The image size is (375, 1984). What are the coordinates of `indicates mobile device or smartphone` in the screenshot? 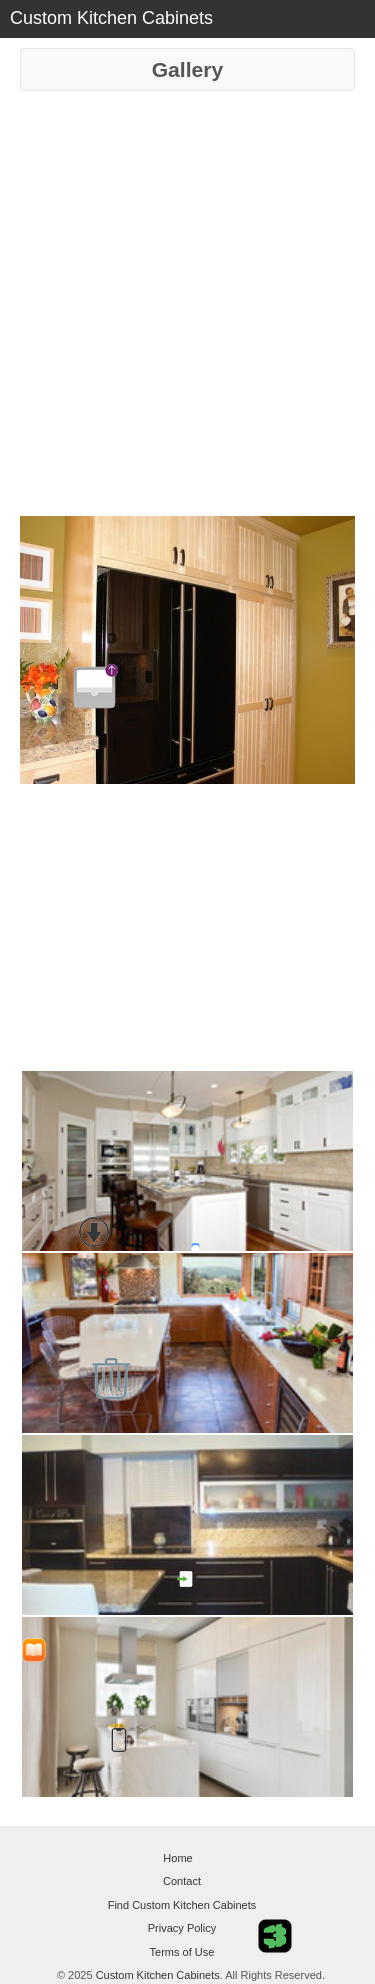 It's located at (119, 1740).